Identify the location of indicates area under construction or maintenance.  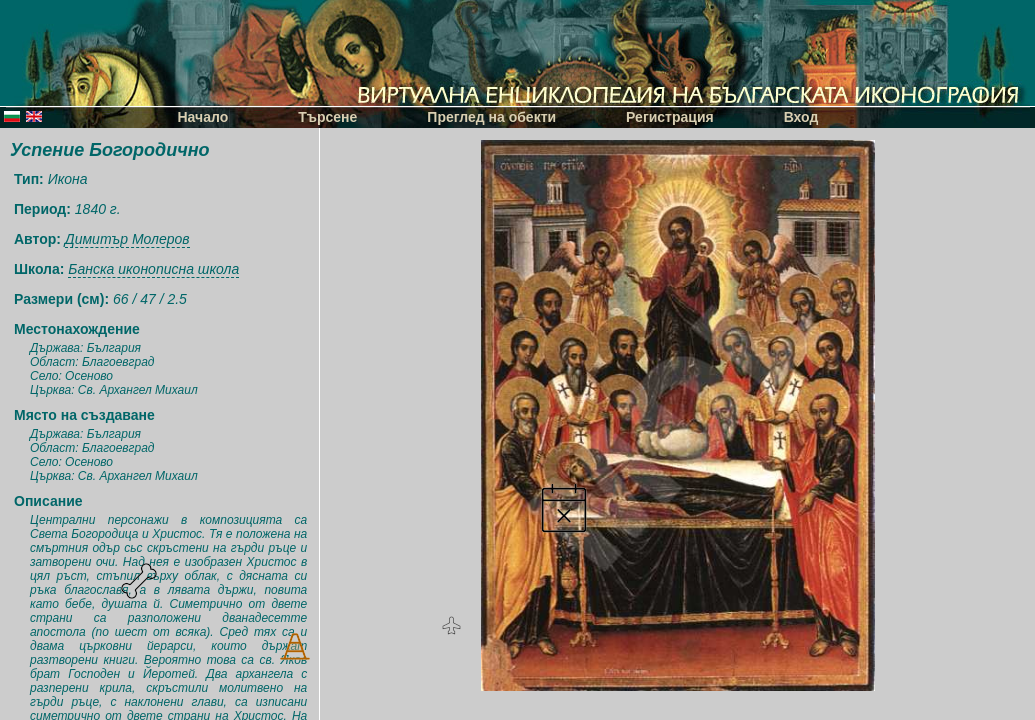
(295, 647).